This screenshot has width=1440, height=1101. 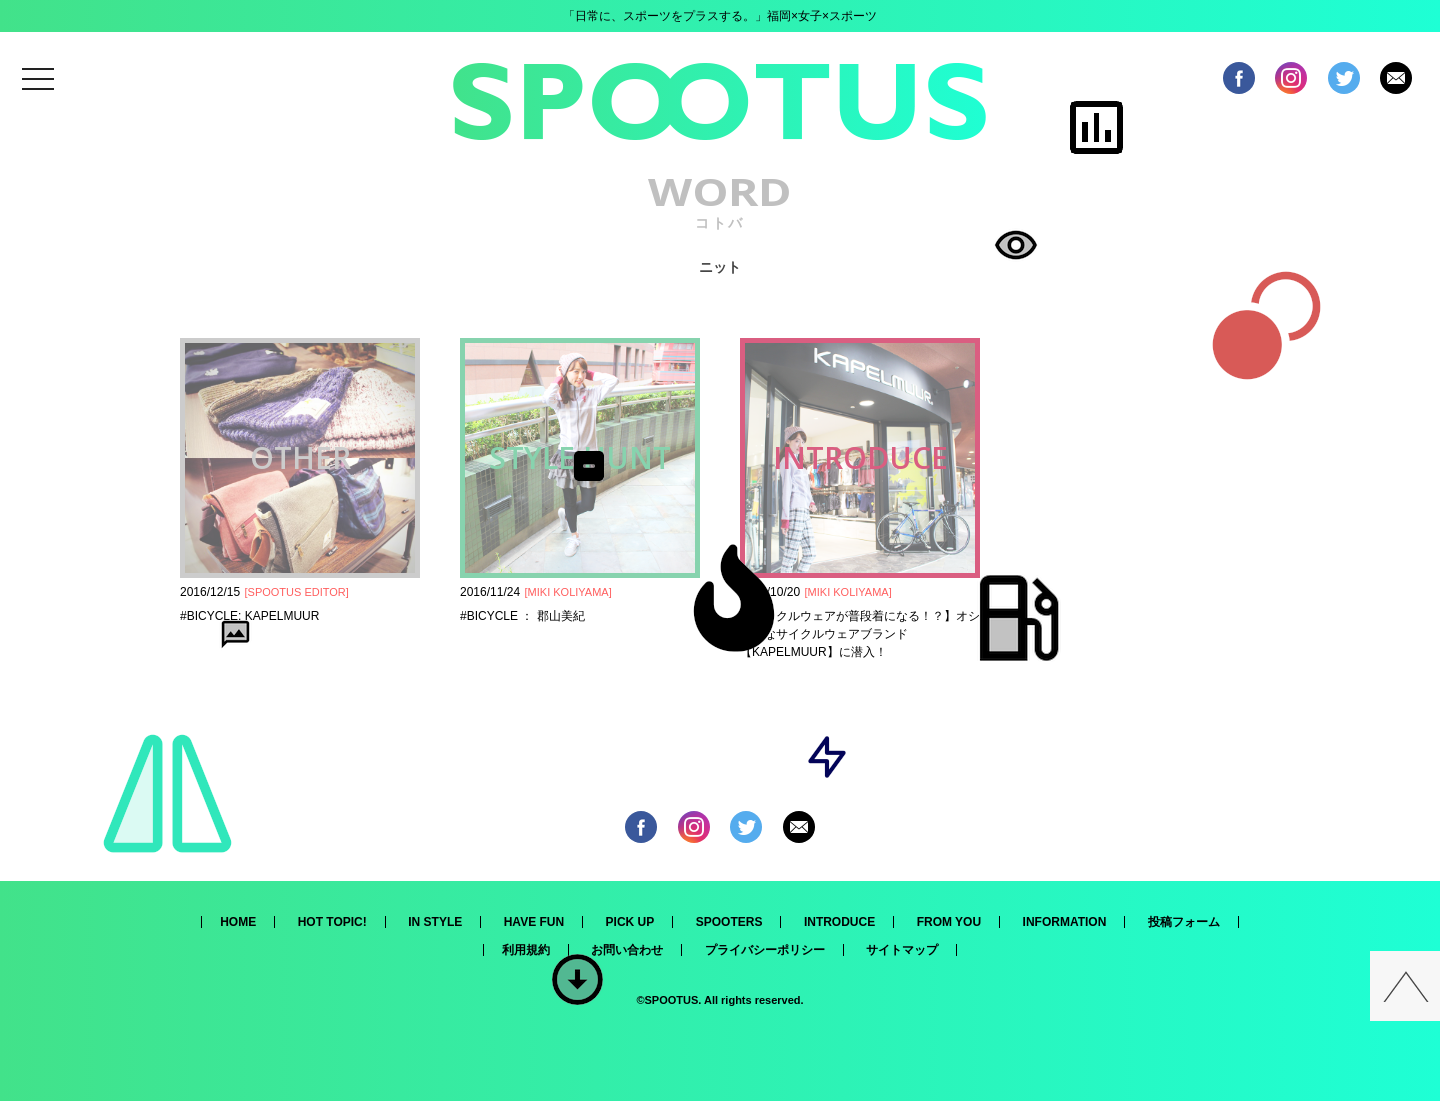 What do you see at coordinates (167, 798) in the screenshot?
I see `flip image horizontally` at bounding box center [167, 798].